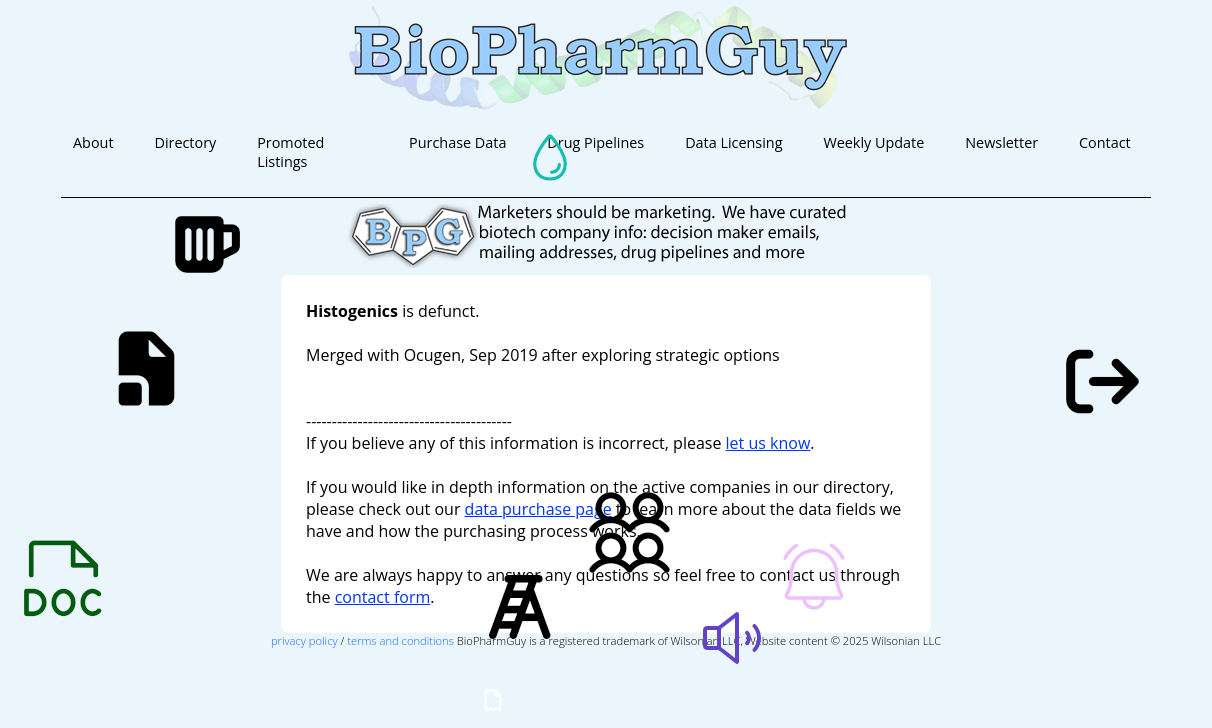 Image resolution: width=1212 pixels, height=728 pixels. I want to click on indicates a partial or incomplete file, so click(146, 368).